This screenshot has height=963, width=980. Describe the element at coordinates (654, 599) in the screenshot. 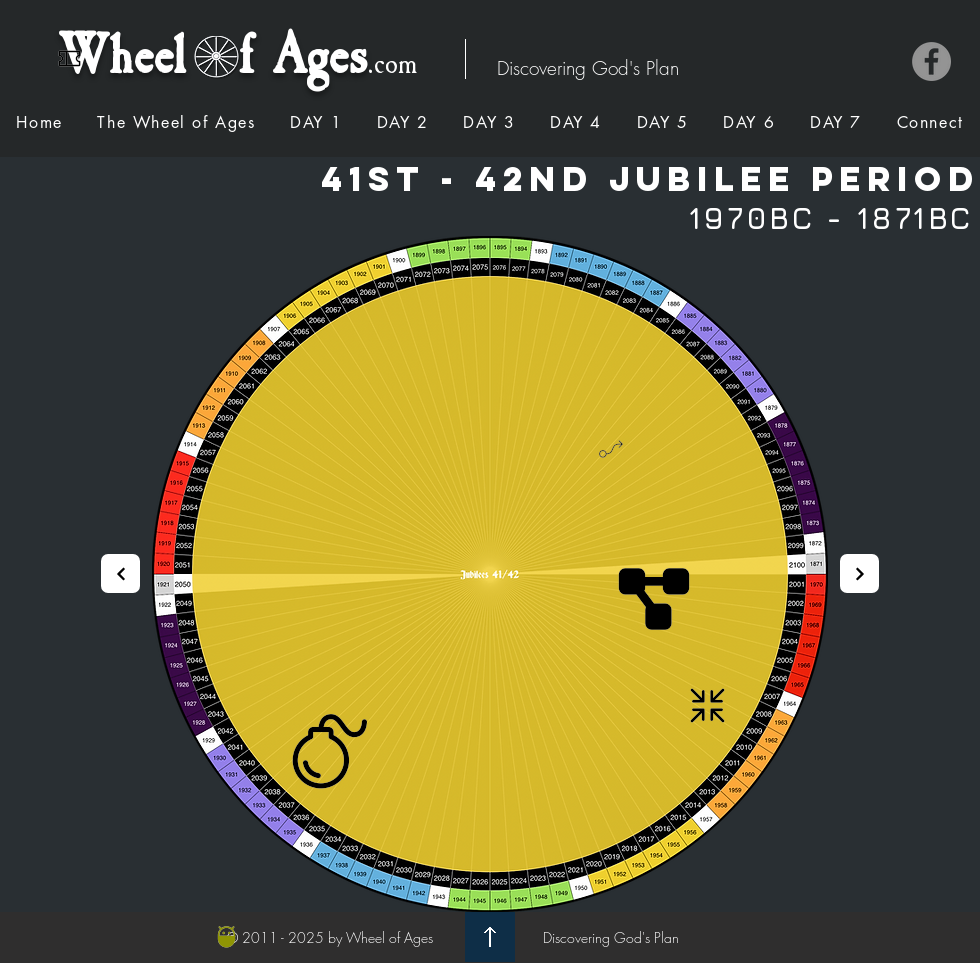

I see `view project workflow or diagram` at that location.